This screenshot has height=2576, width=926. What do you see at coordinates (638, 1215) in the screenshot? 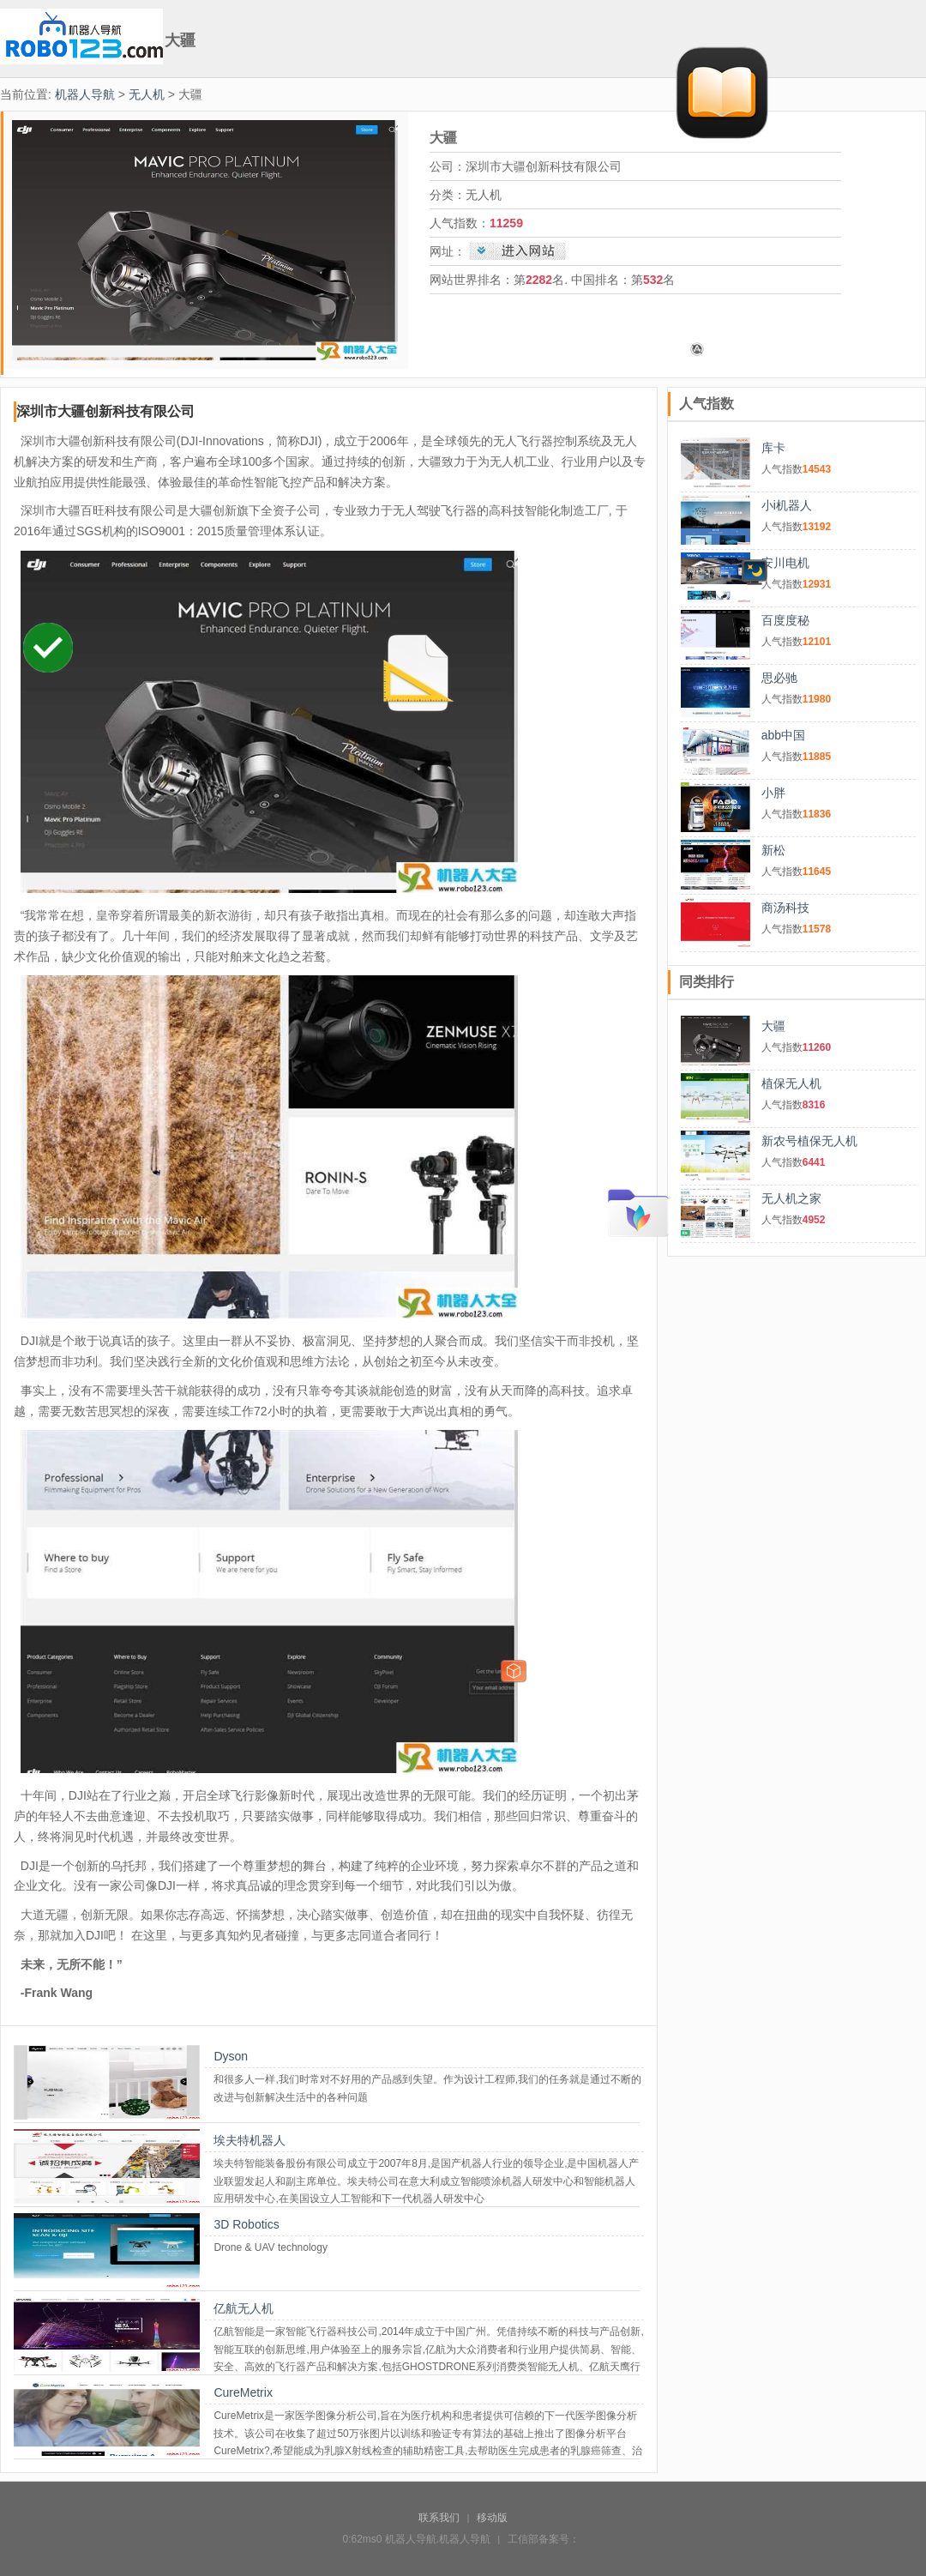
I see `open mindnode documents folder` at bounding box center [638, 1215].